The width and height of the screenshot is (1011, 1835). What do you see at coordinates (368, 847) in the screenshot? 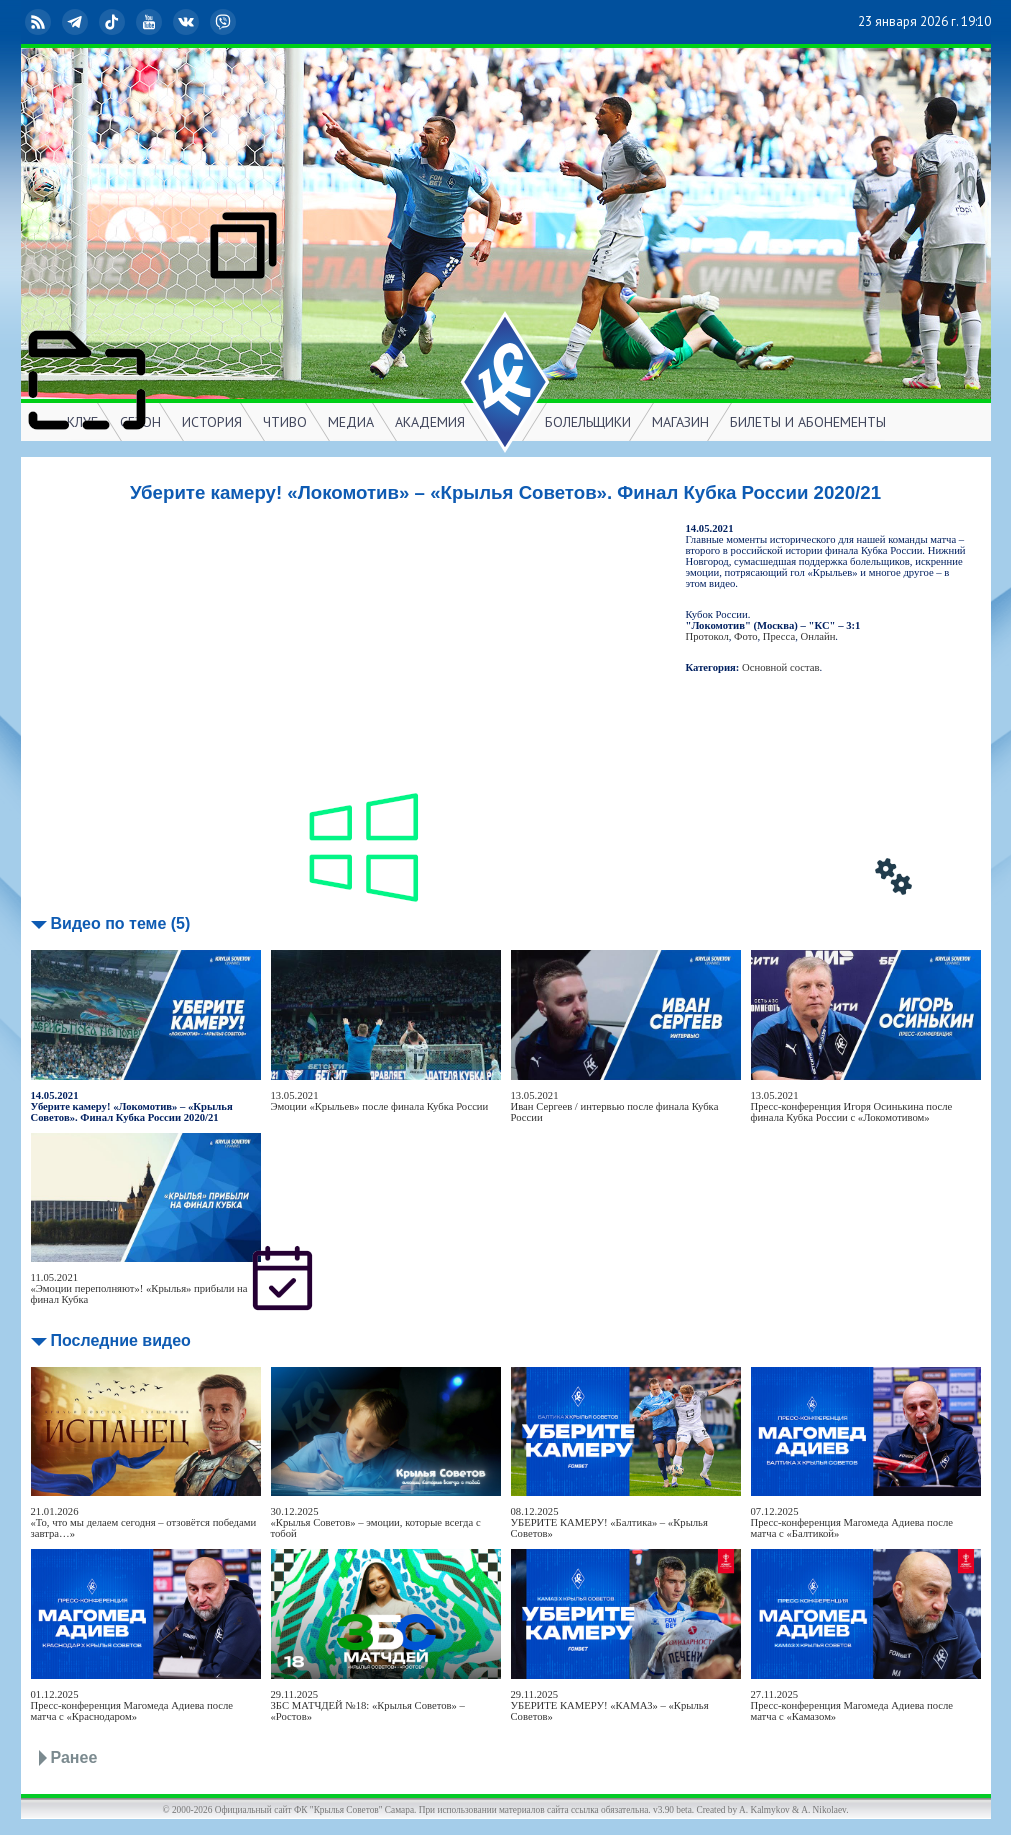
I see `open the Windows start menu` at bounding box center [368, 847].